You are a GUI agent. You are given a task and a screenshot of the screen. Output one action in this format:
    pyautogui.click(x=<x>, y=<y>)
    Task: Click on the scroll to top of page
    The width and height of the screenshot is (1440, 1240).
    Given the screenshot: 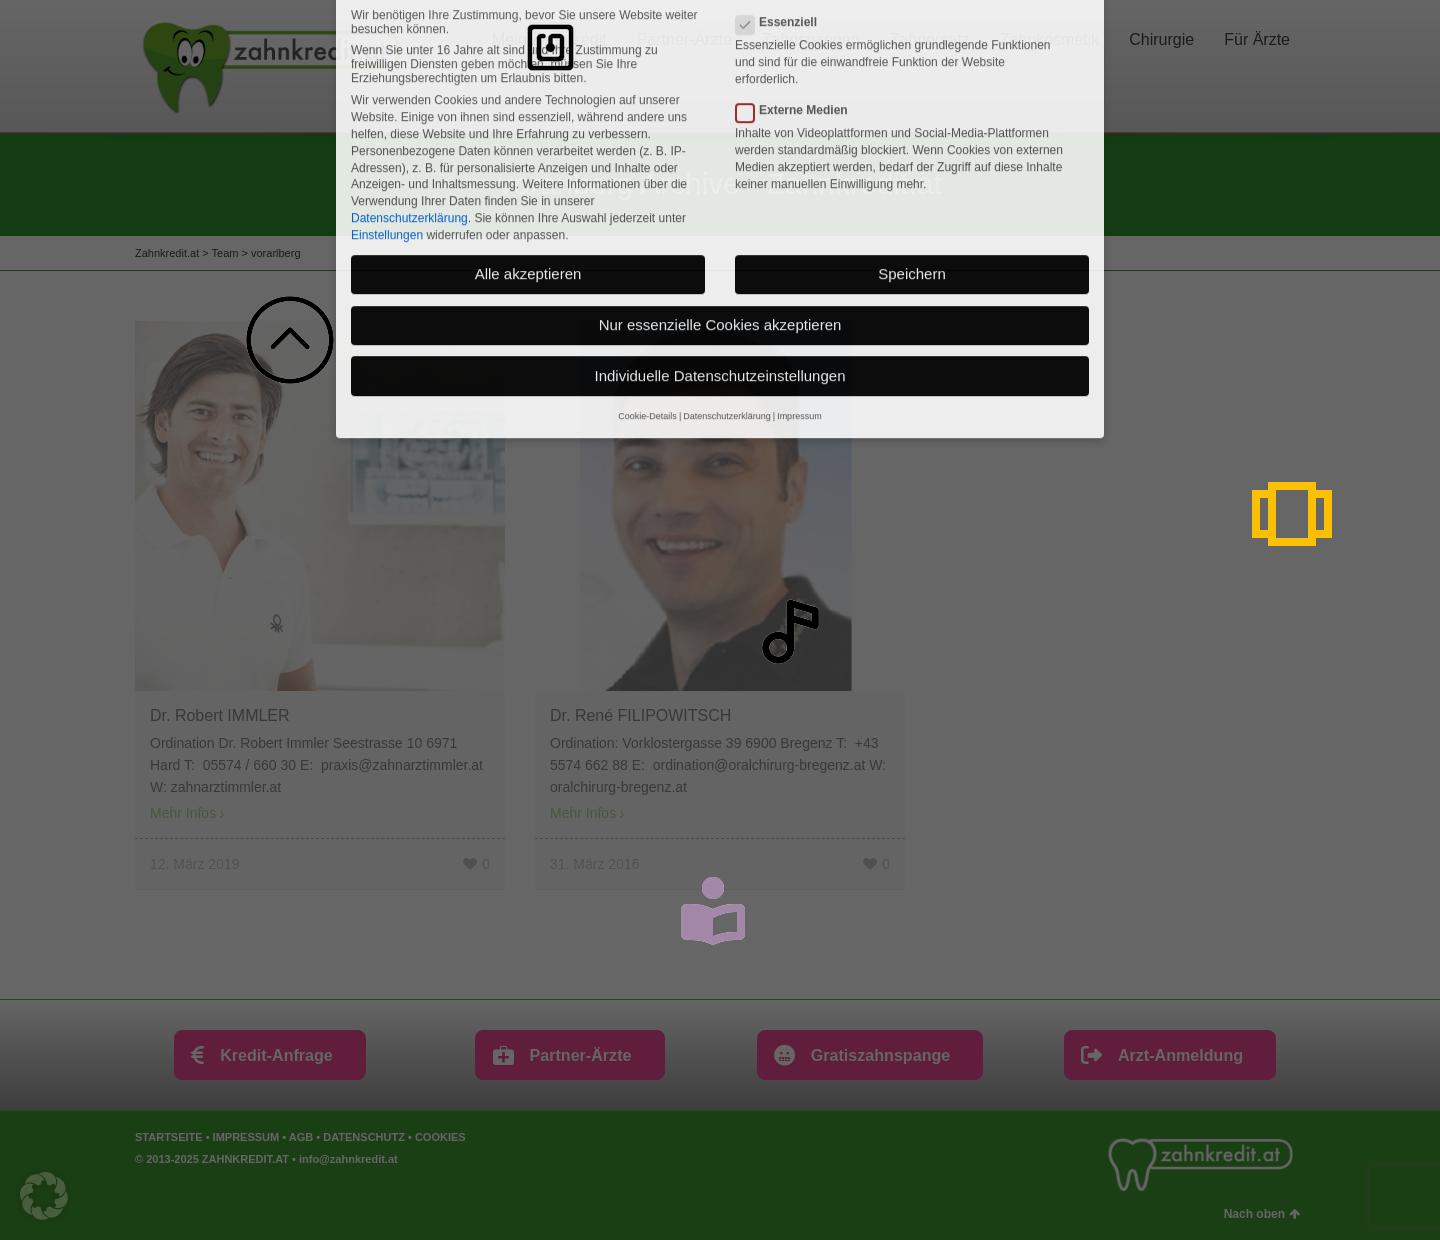 What is the action you would take?
    pyautogui.click(x=290, y=340)
    